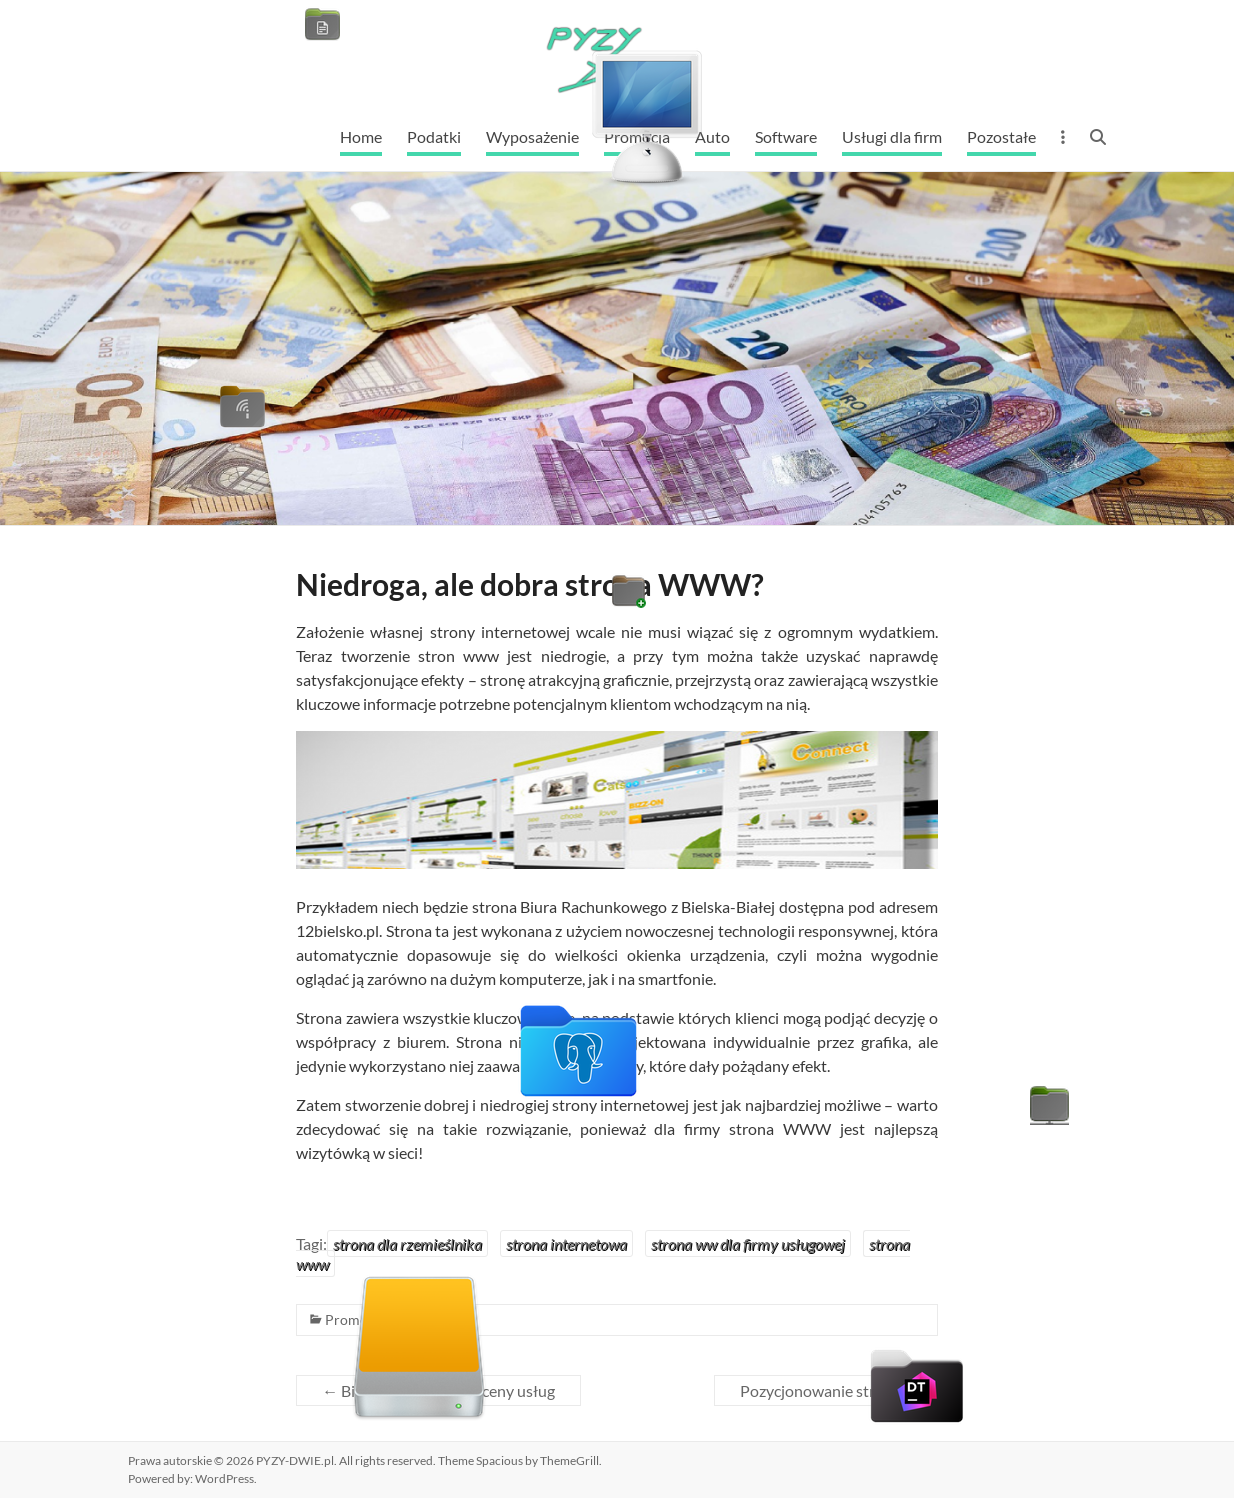  Describe the element at coordinates (628, 590) in the screenshot. I see `create a new folder` at that location.